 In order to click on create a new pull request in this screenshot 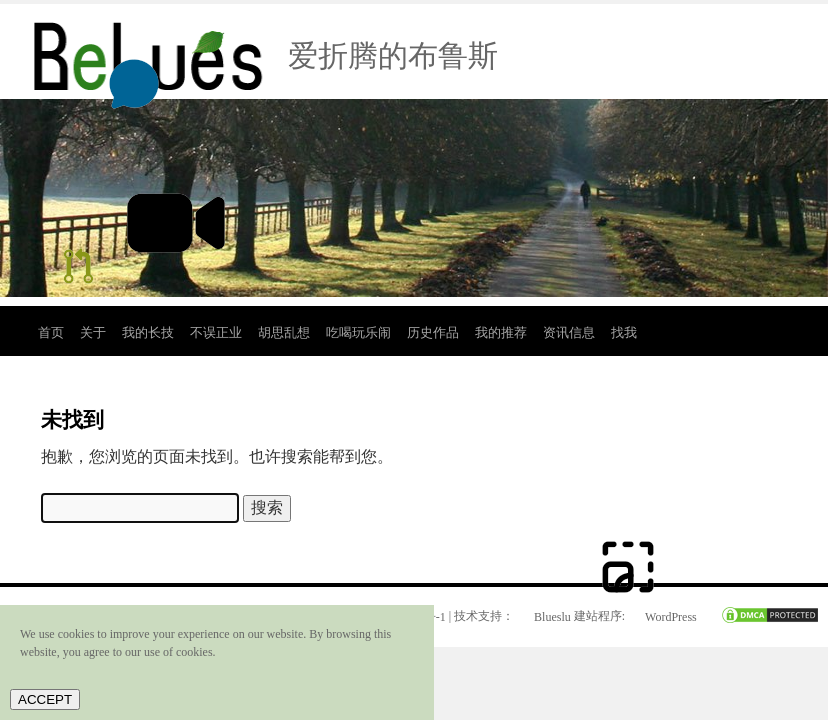, I will do `click(78, 266)`.